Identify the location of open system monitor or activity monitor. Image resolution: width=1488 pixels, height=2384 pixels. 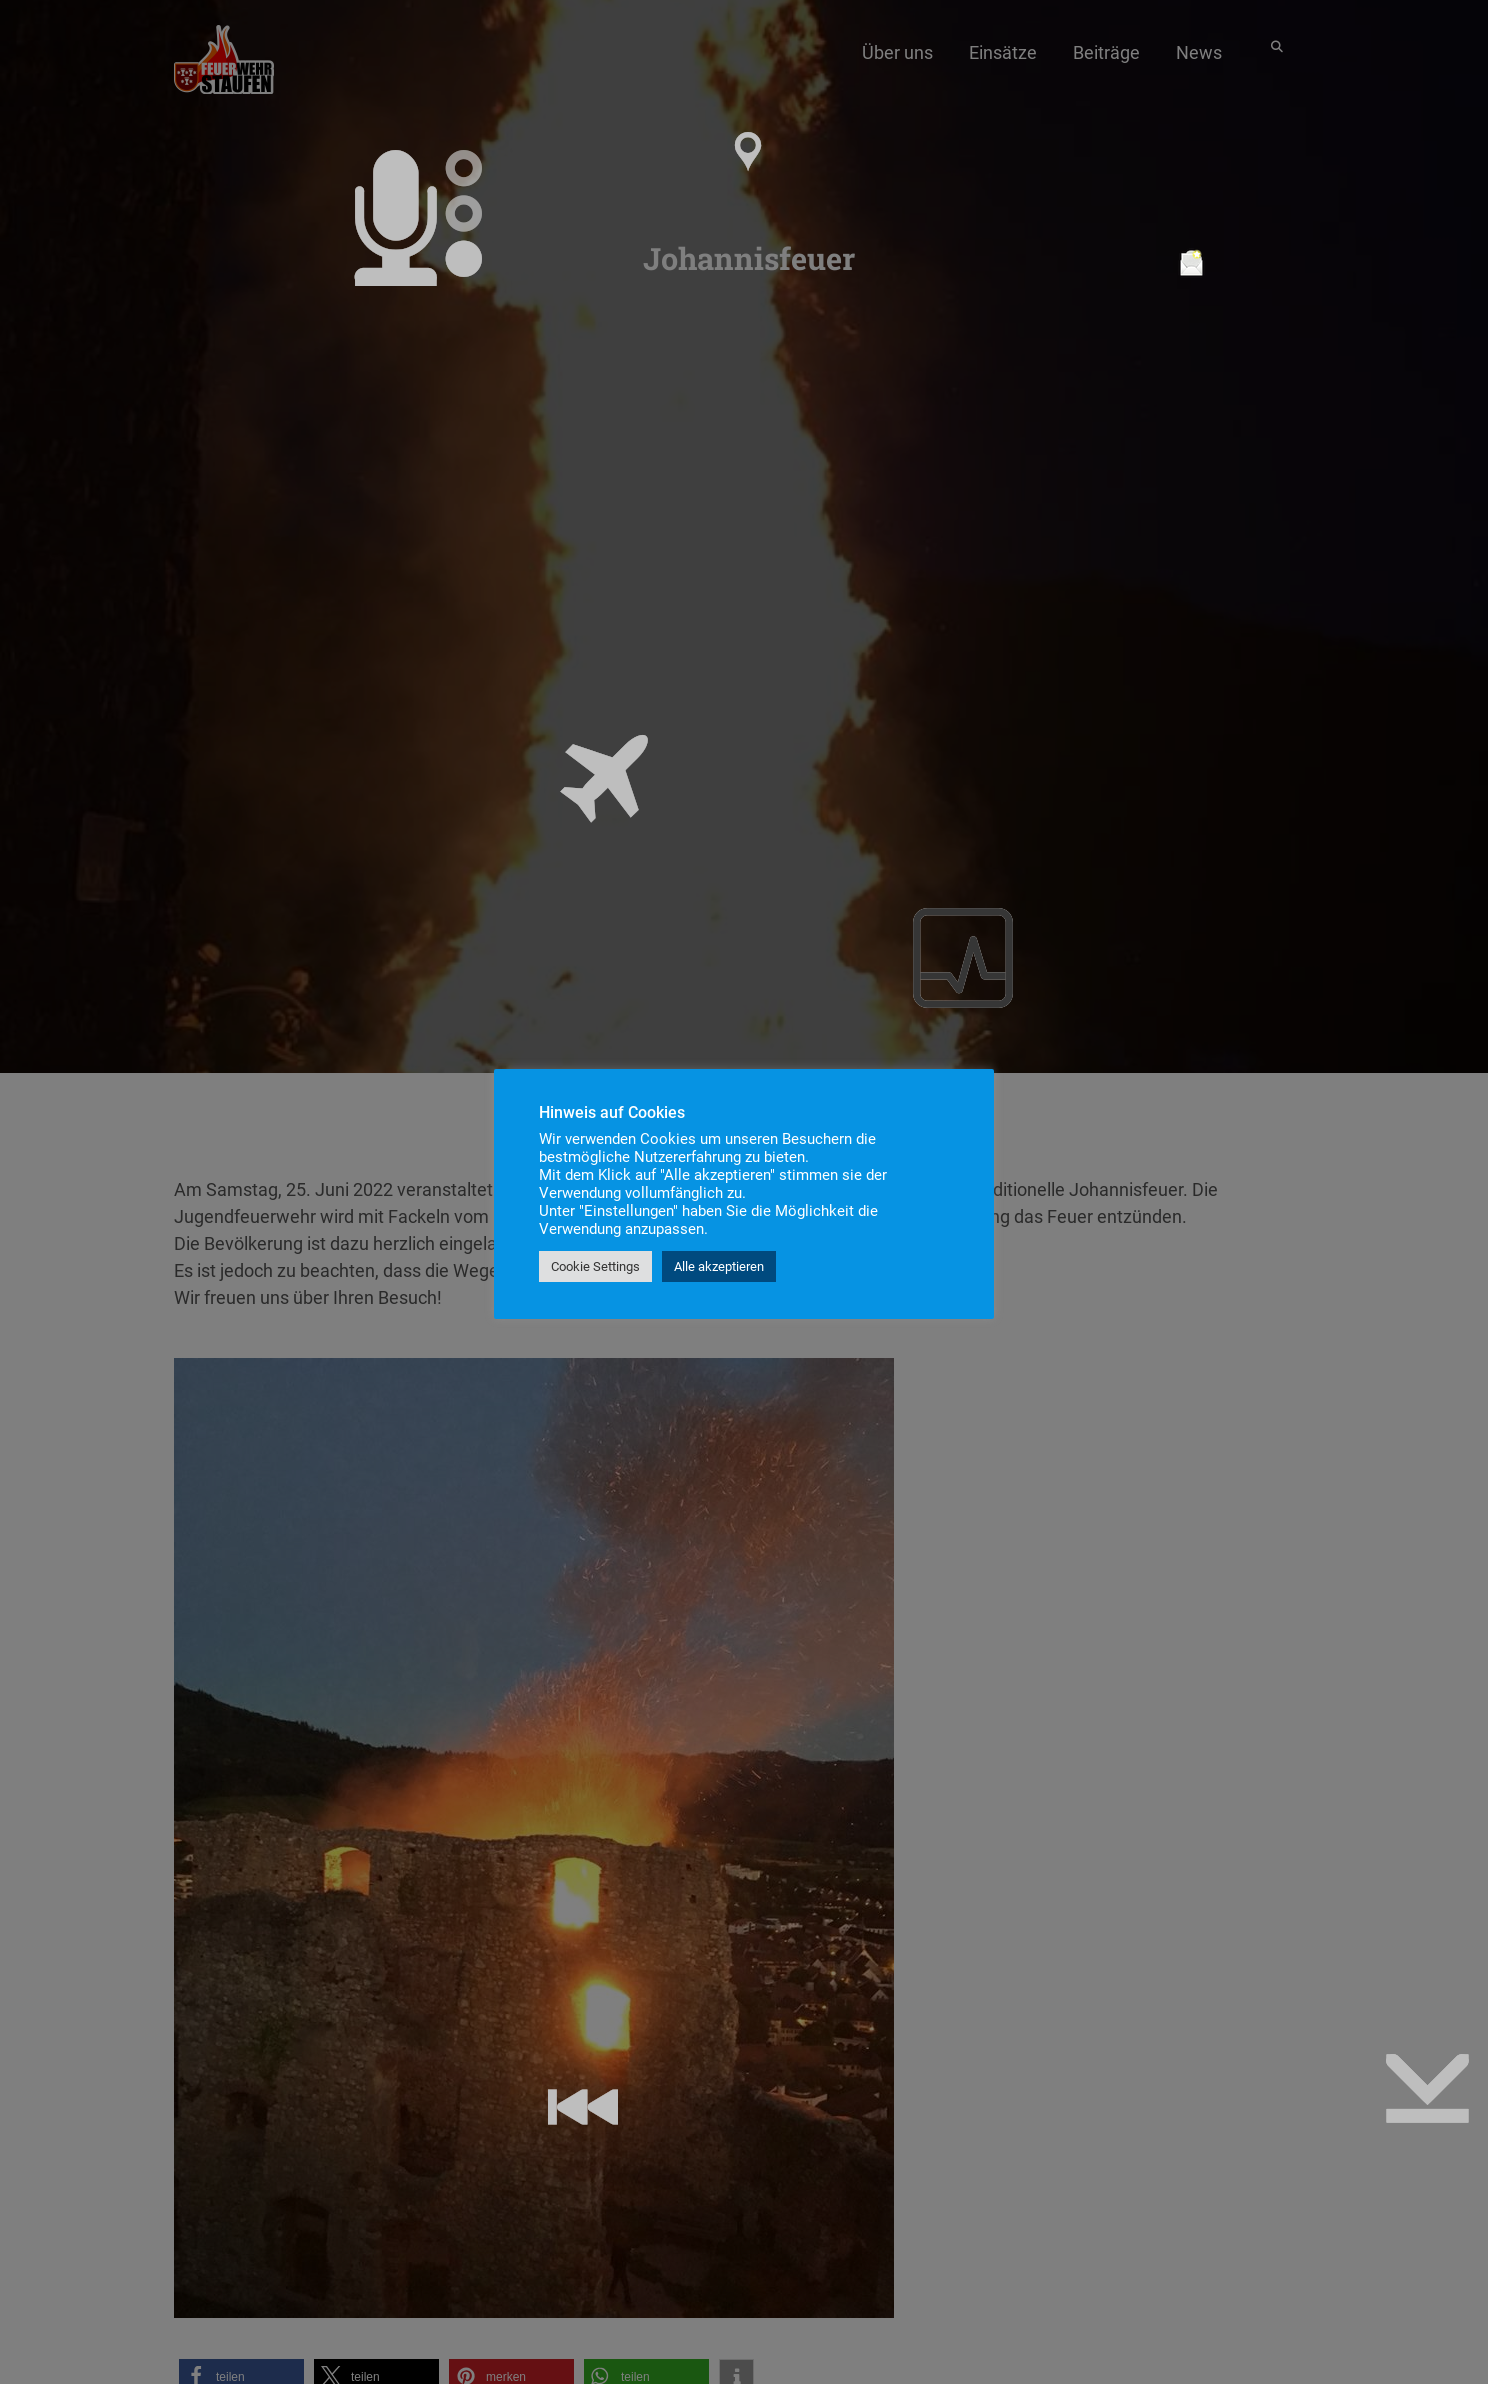
(963, 958).